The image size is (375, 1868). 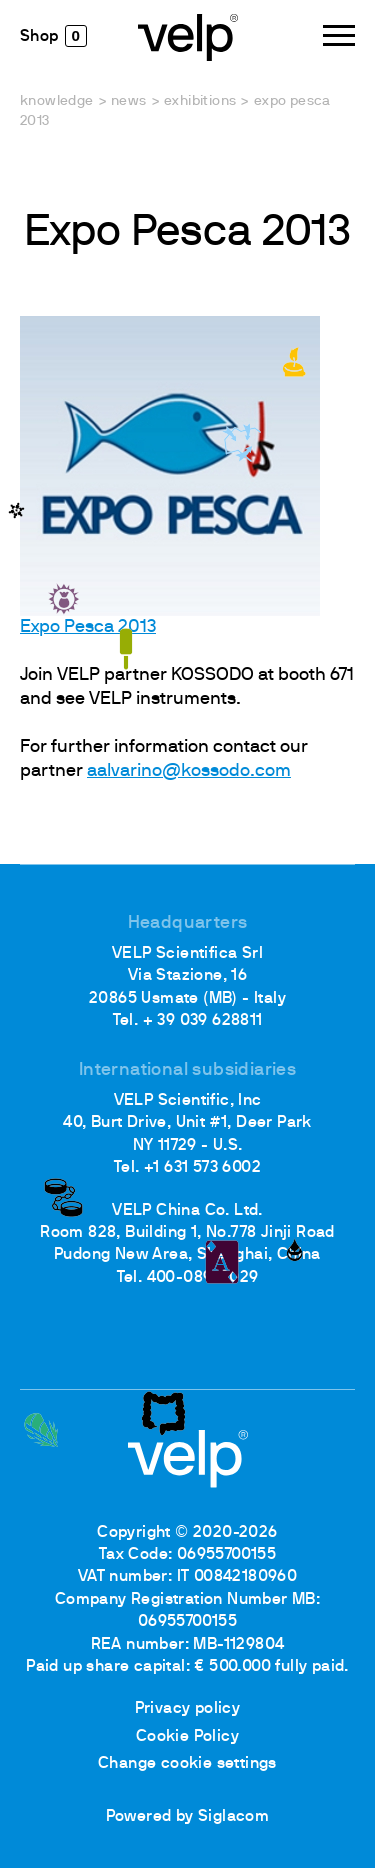 What do you see at coordinates (126, 649) in the screenshot?
I see `select ice pop or popsicle treat` at bounding box center [126, 649].